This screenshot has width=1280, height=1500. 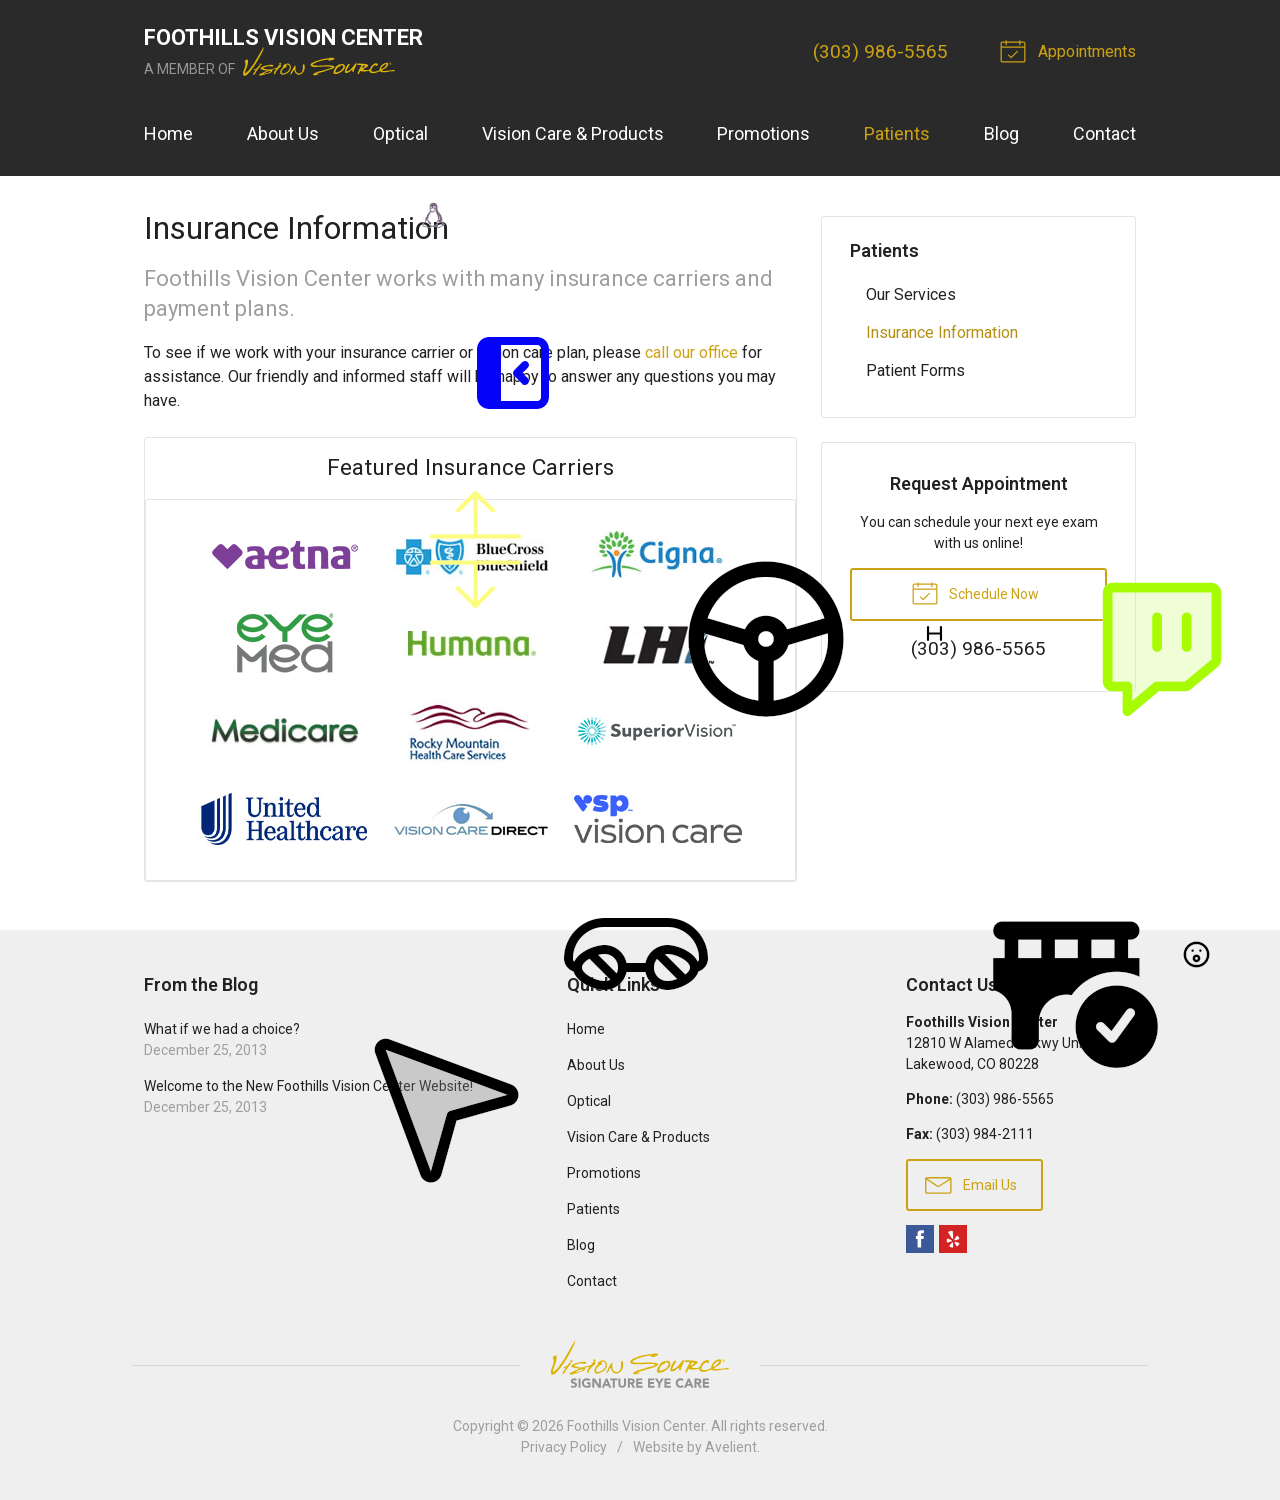 I want to click on bridge inspection verified or approved, so click(x=1075, y=985).